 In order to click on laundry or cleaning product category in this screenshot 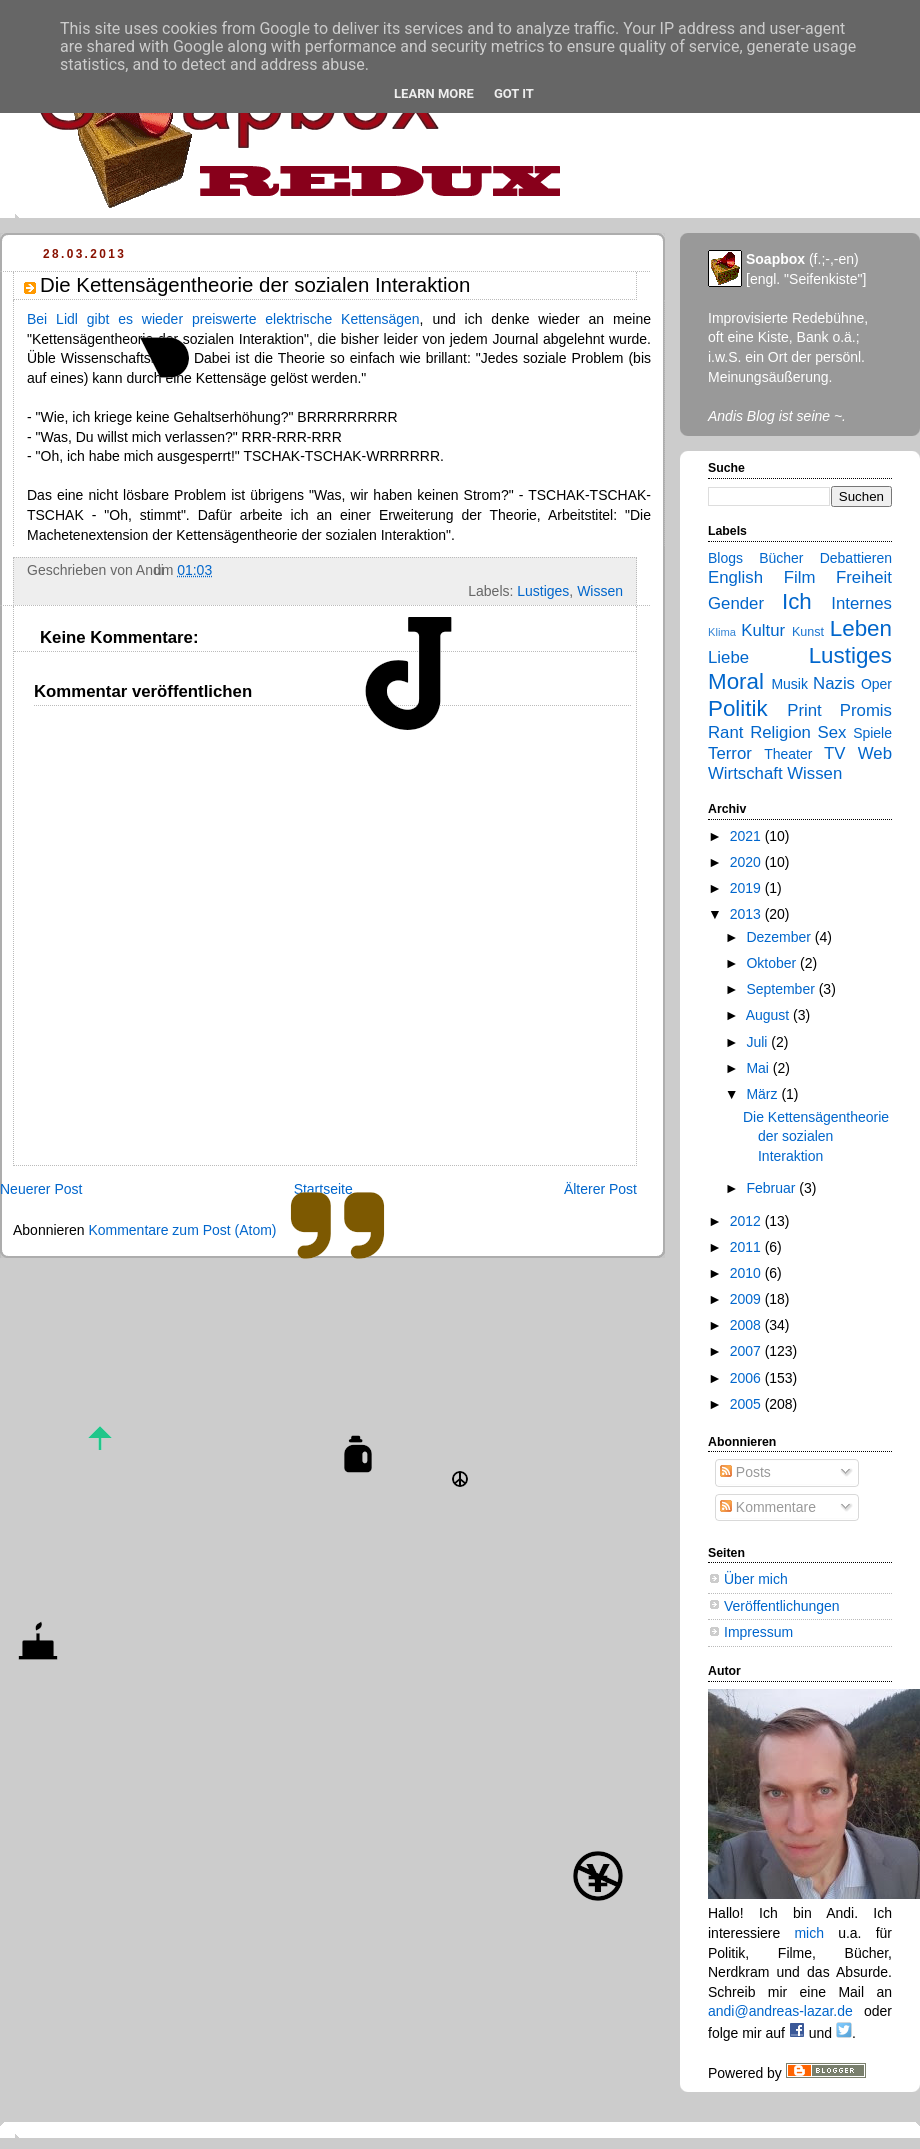, I will do `click(358, 1454)`.